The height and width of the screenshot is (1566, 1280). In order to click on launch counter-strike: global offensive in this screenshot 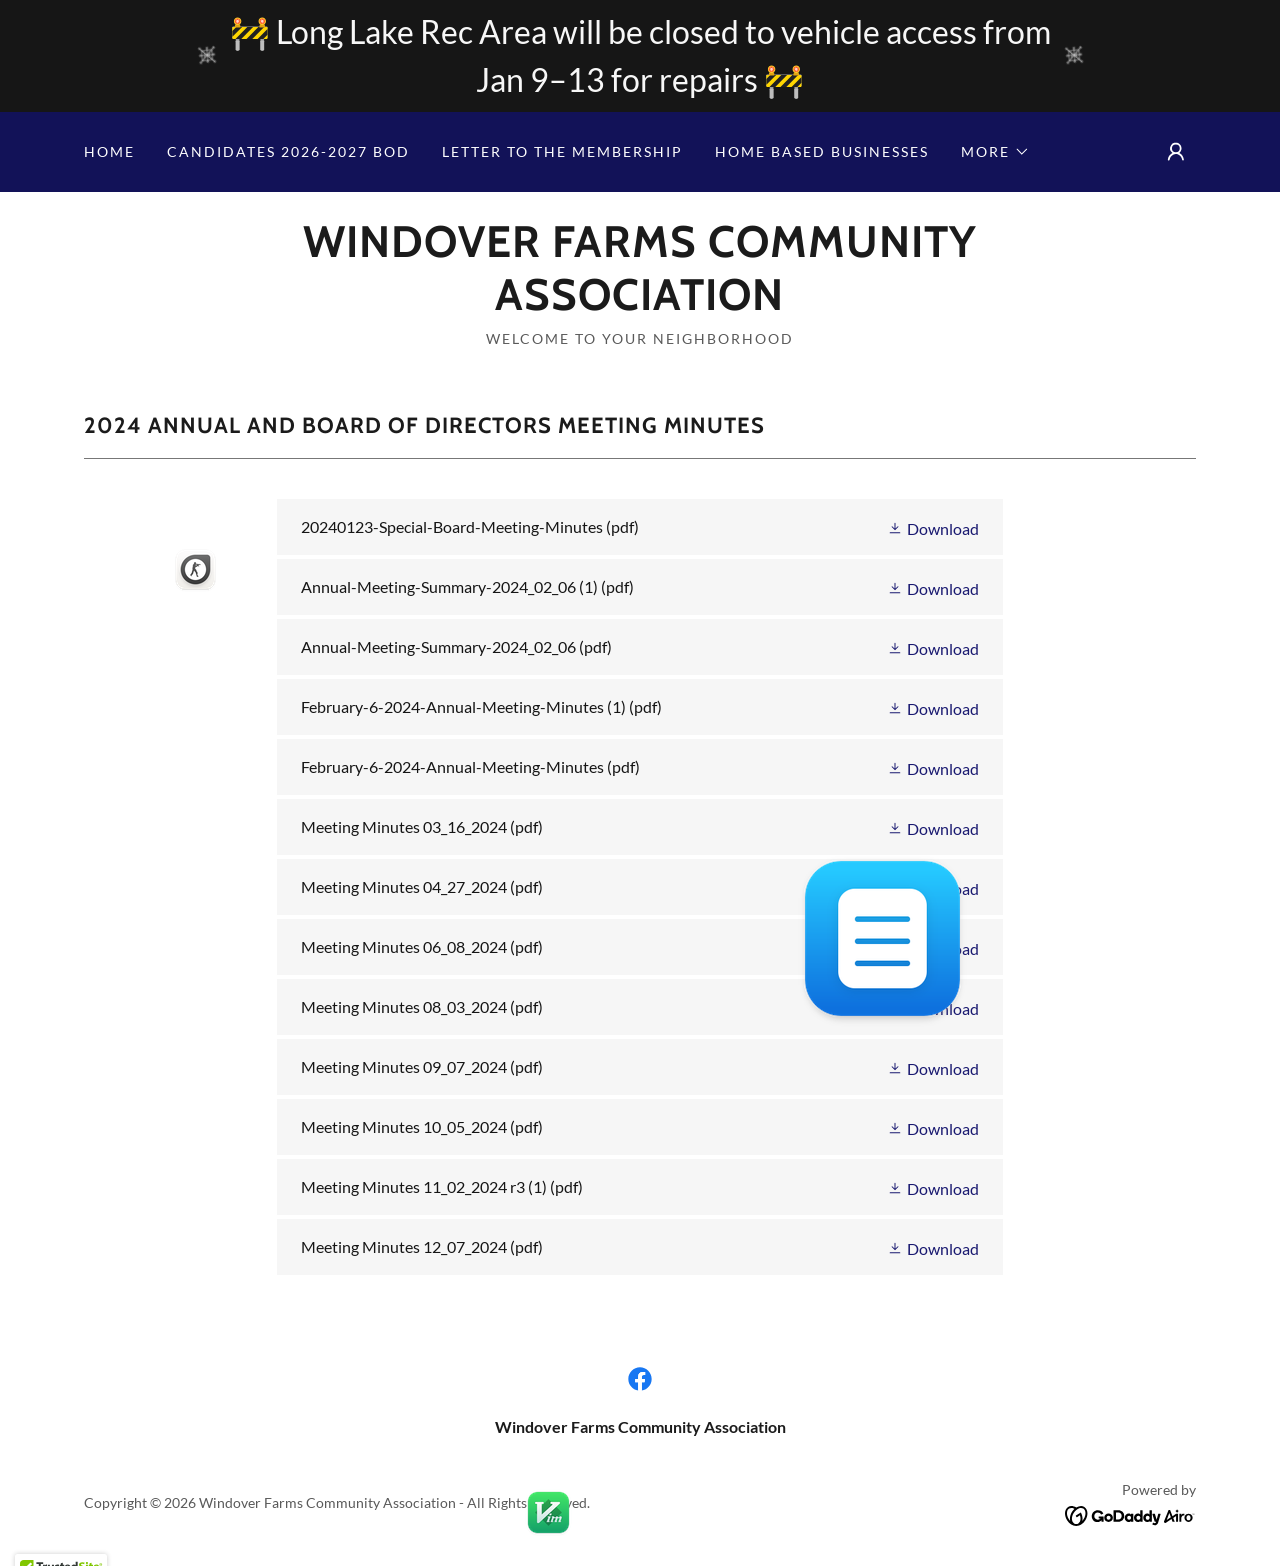, I will do `click(195, 569)`.